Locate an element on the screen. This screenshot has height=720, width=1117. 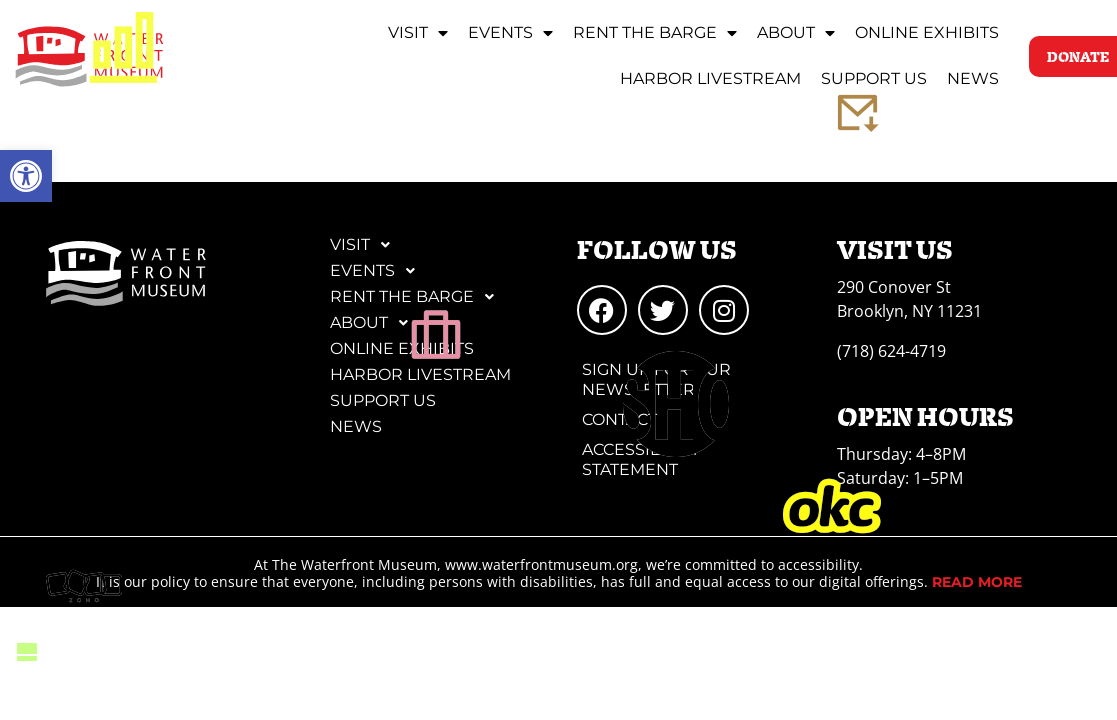
open numbers spreadsheet app is located at coordinates (121, 47).